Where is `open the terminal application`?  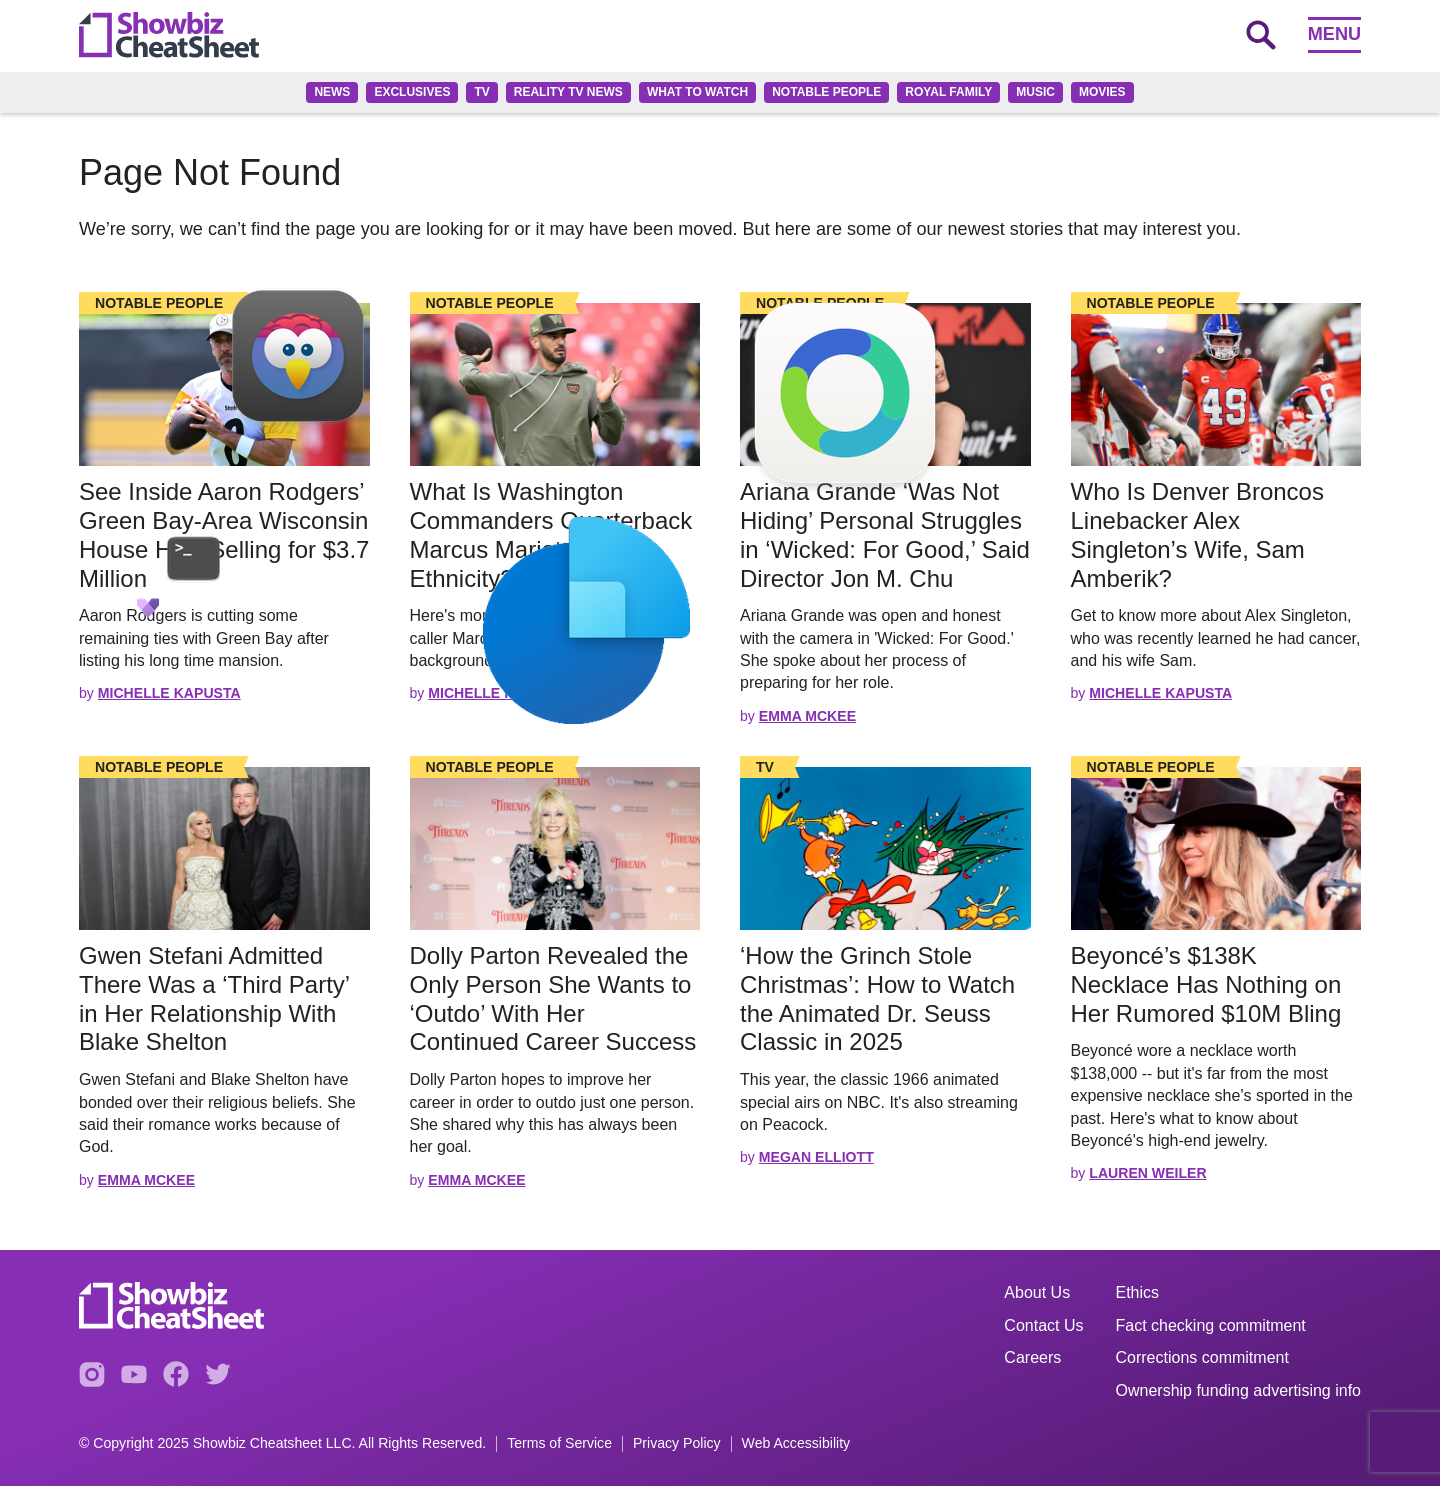
open the terminal application is located at coordinates (193, 558).